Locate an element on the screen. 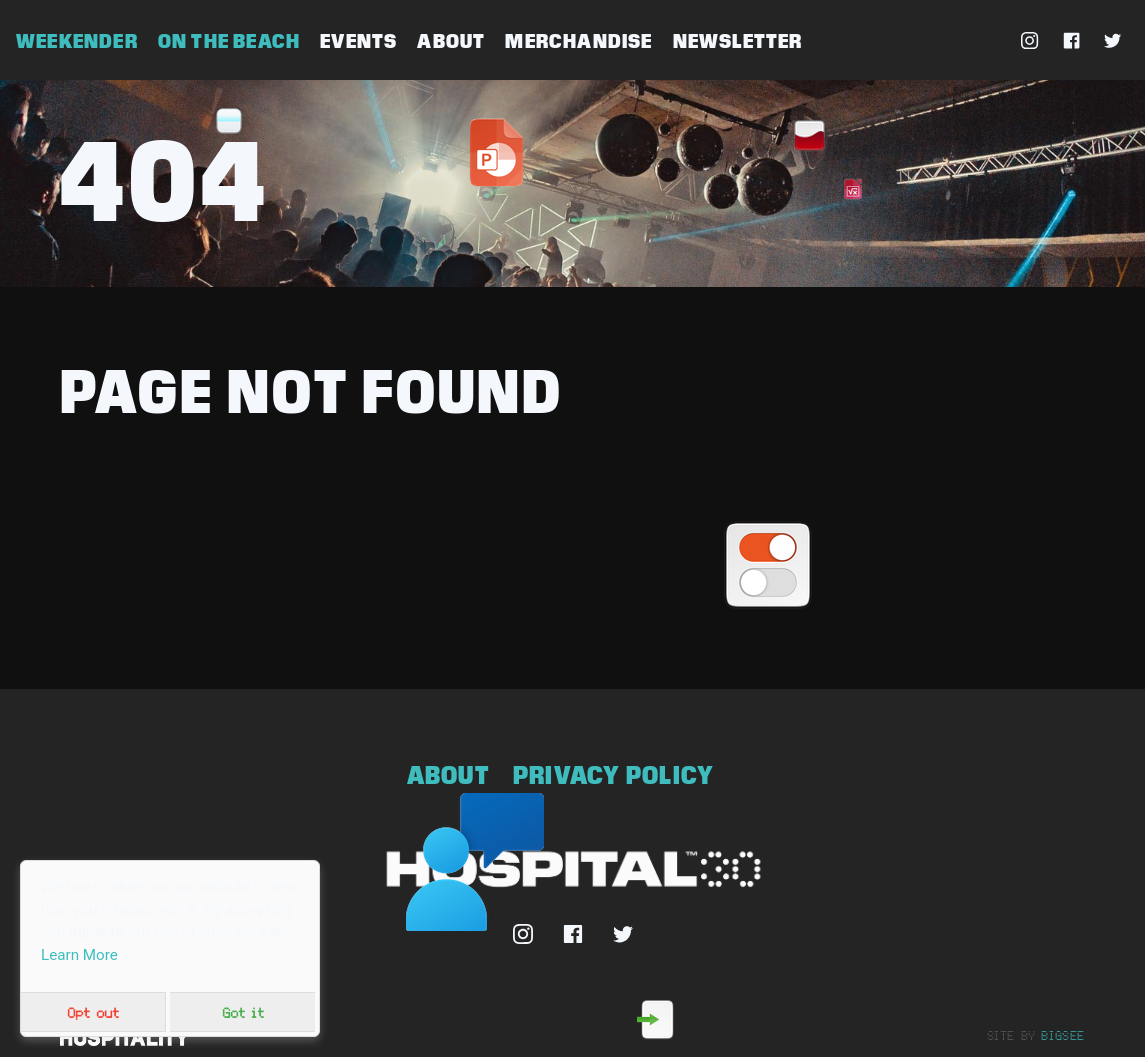 The width and height of the screenshot is (1145, 1057). a powerpoint slideshow file is located at coordinates (496, 152).